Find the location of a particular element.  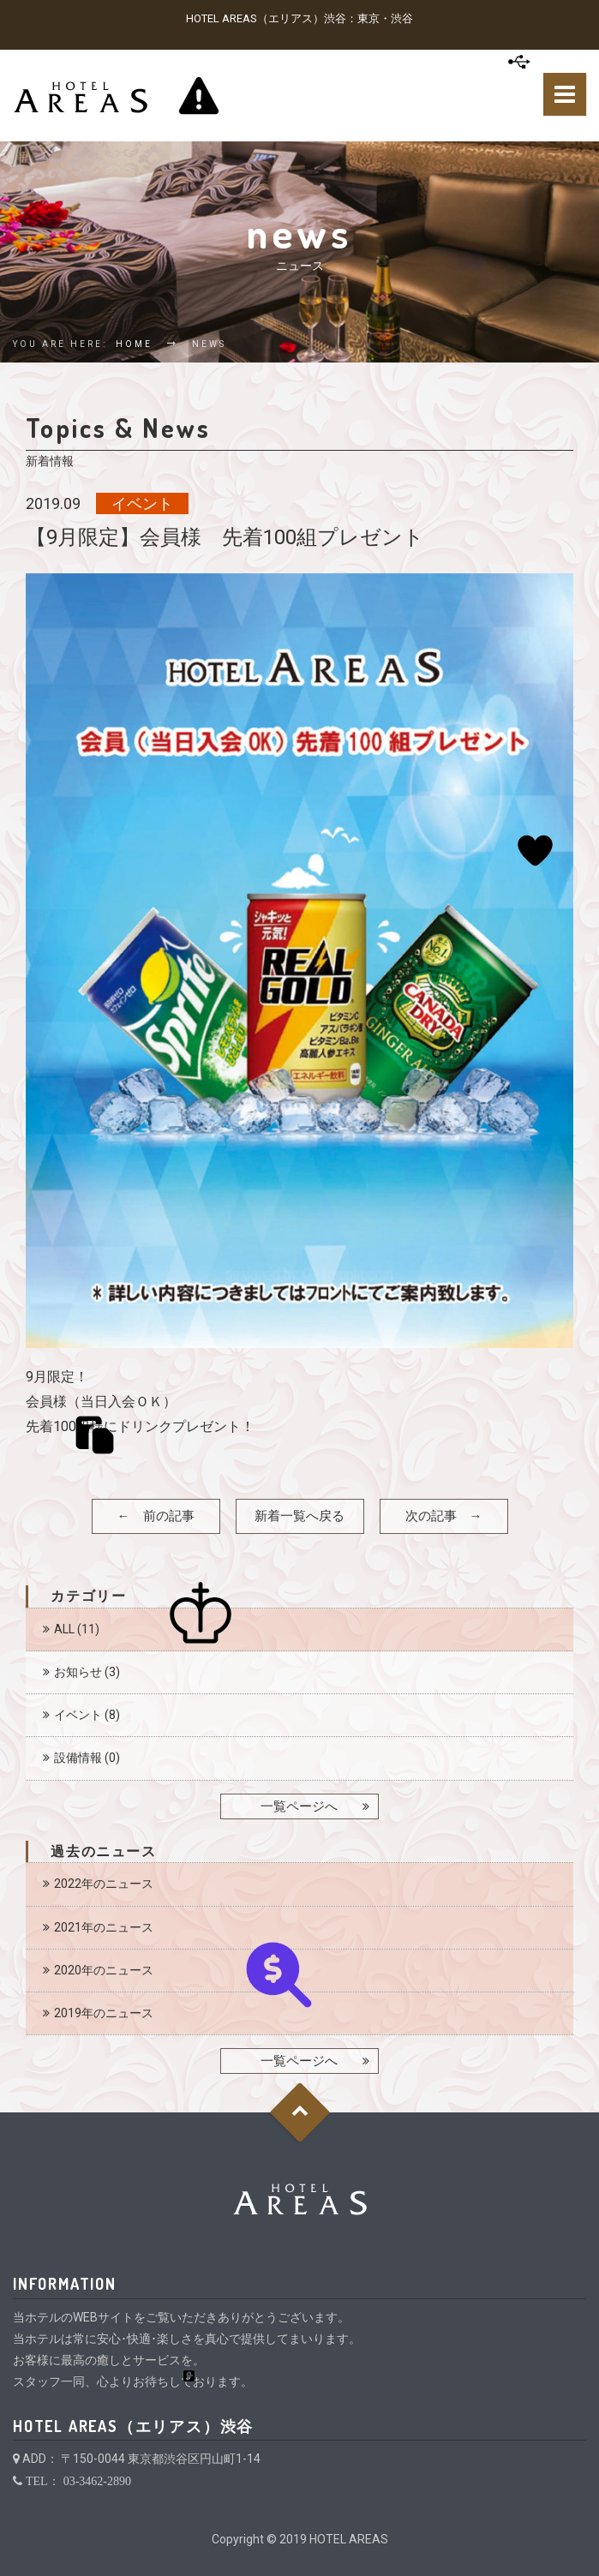

glide app logo is located at coordinates (189, 2375).